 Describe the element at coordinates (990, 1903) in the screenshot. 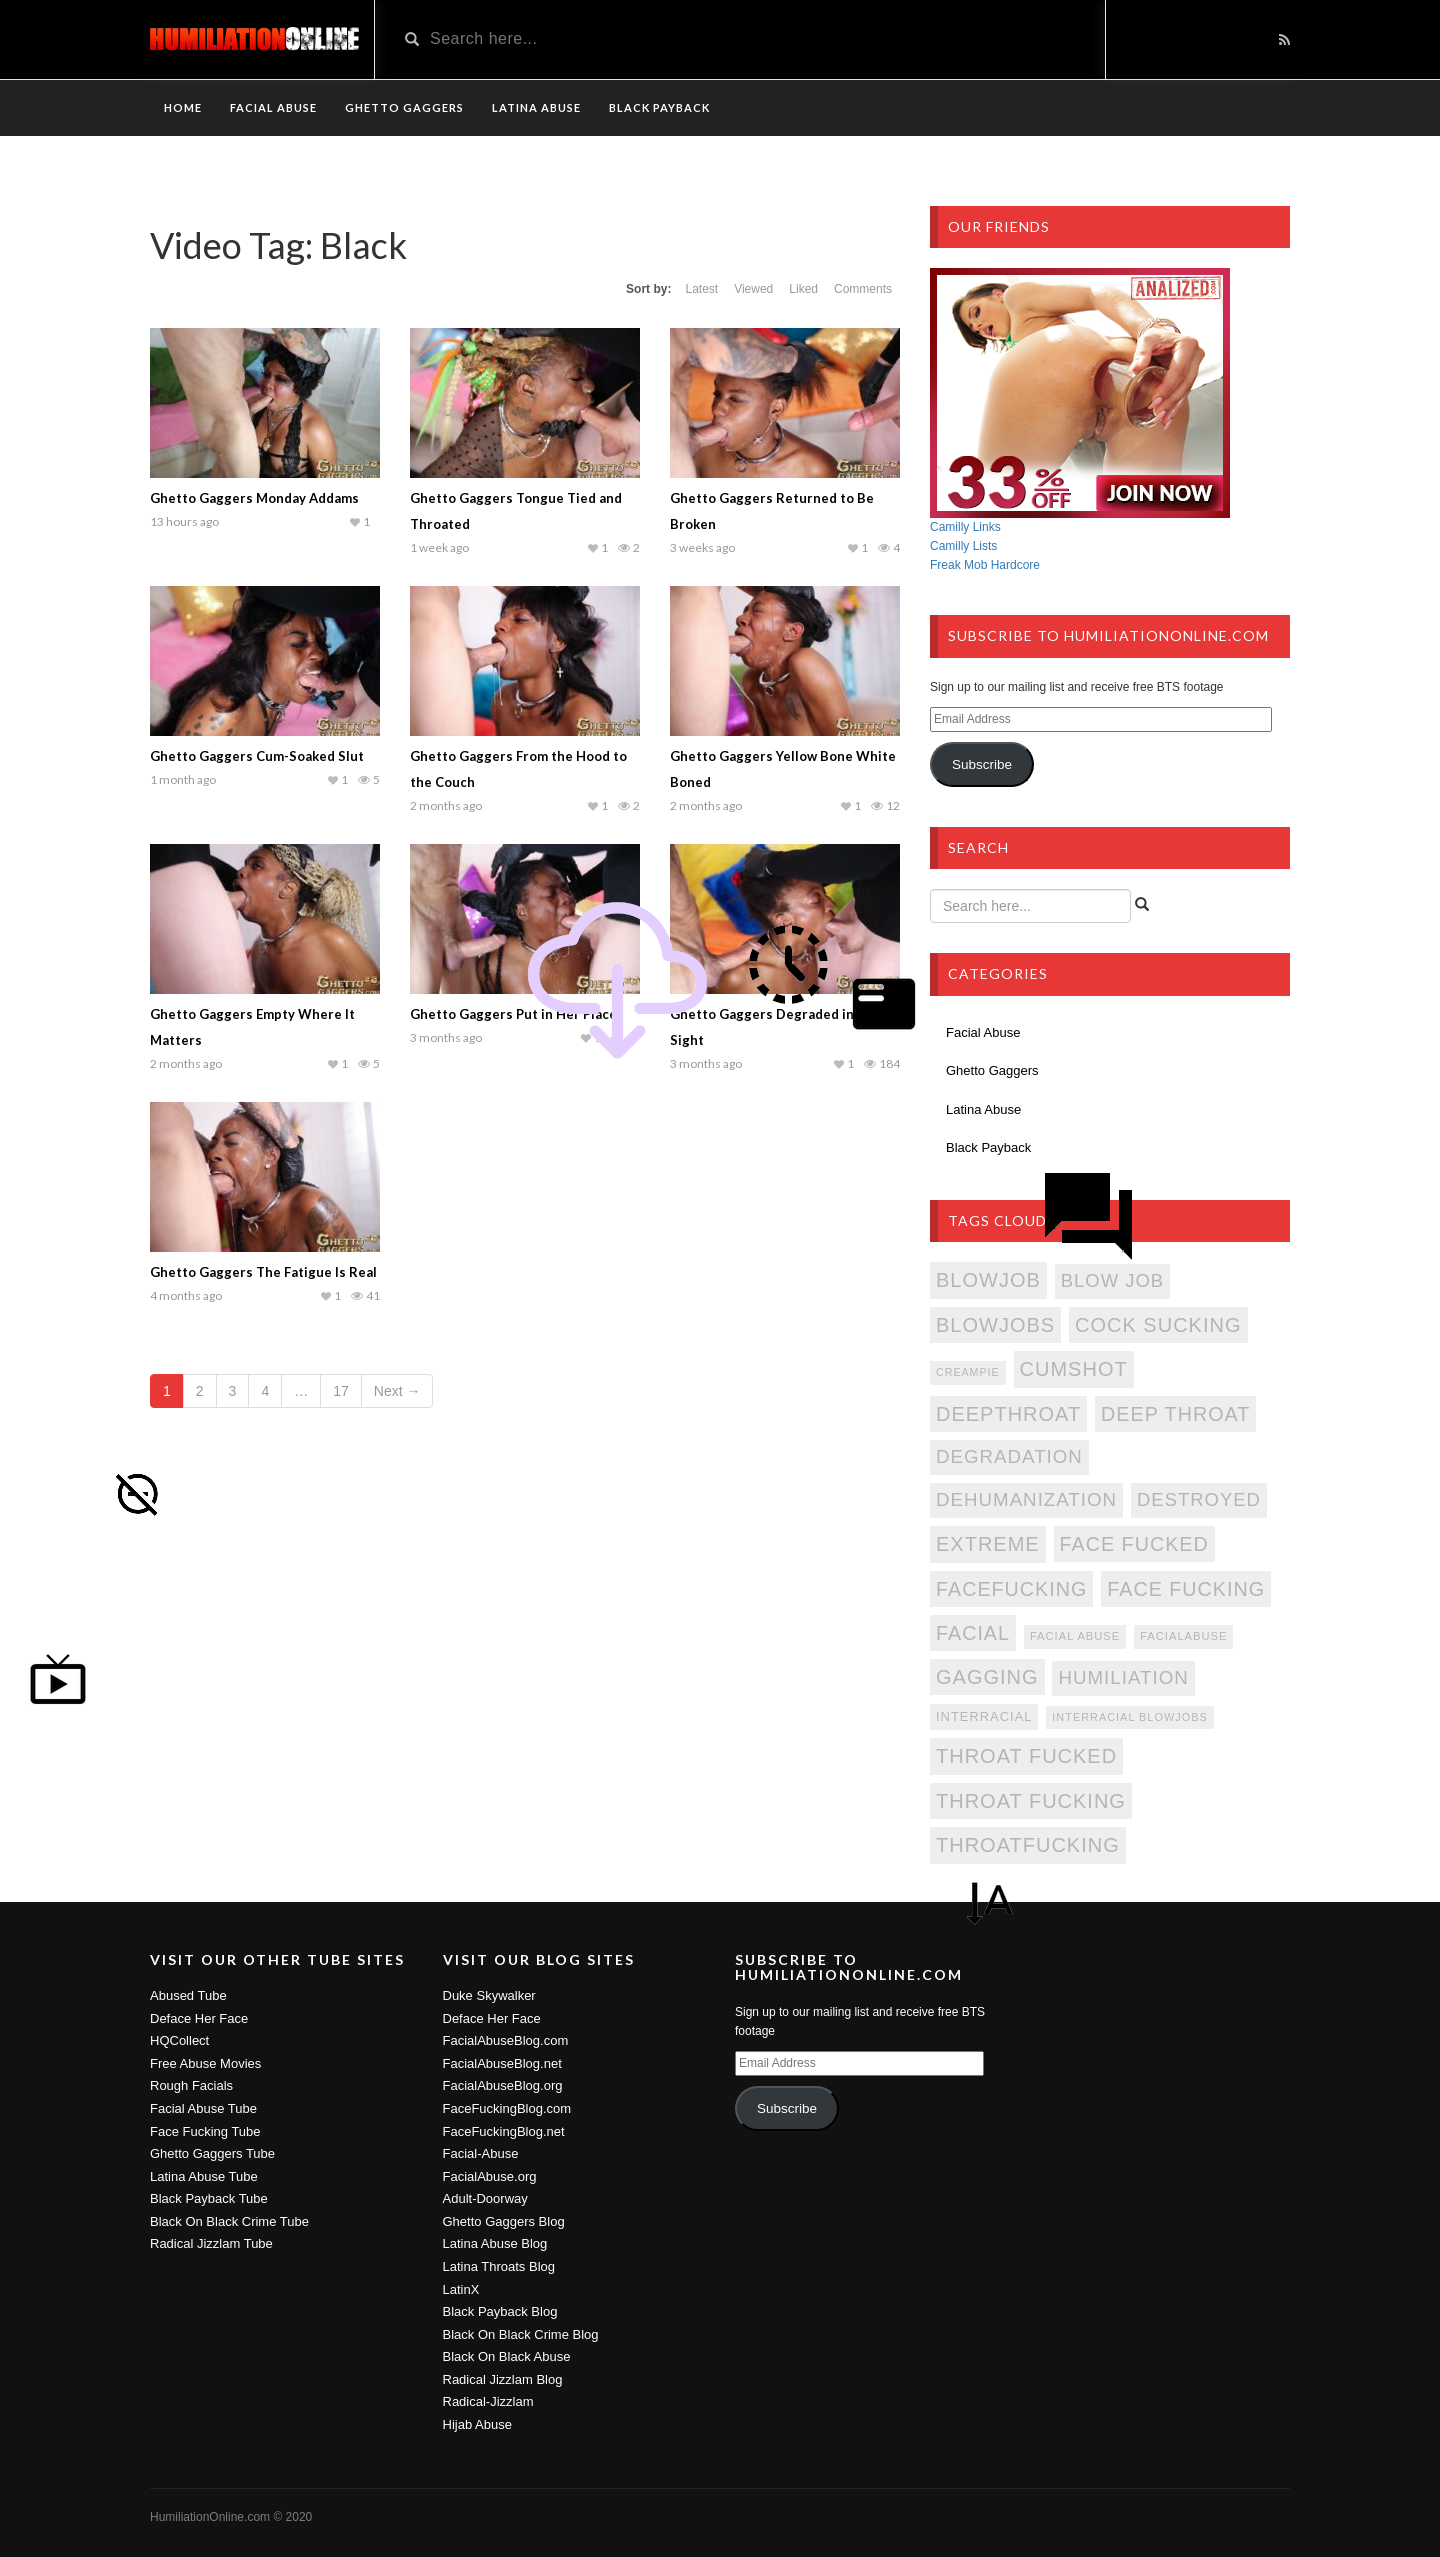

I see `rotate text to vertical orientation` at that location.